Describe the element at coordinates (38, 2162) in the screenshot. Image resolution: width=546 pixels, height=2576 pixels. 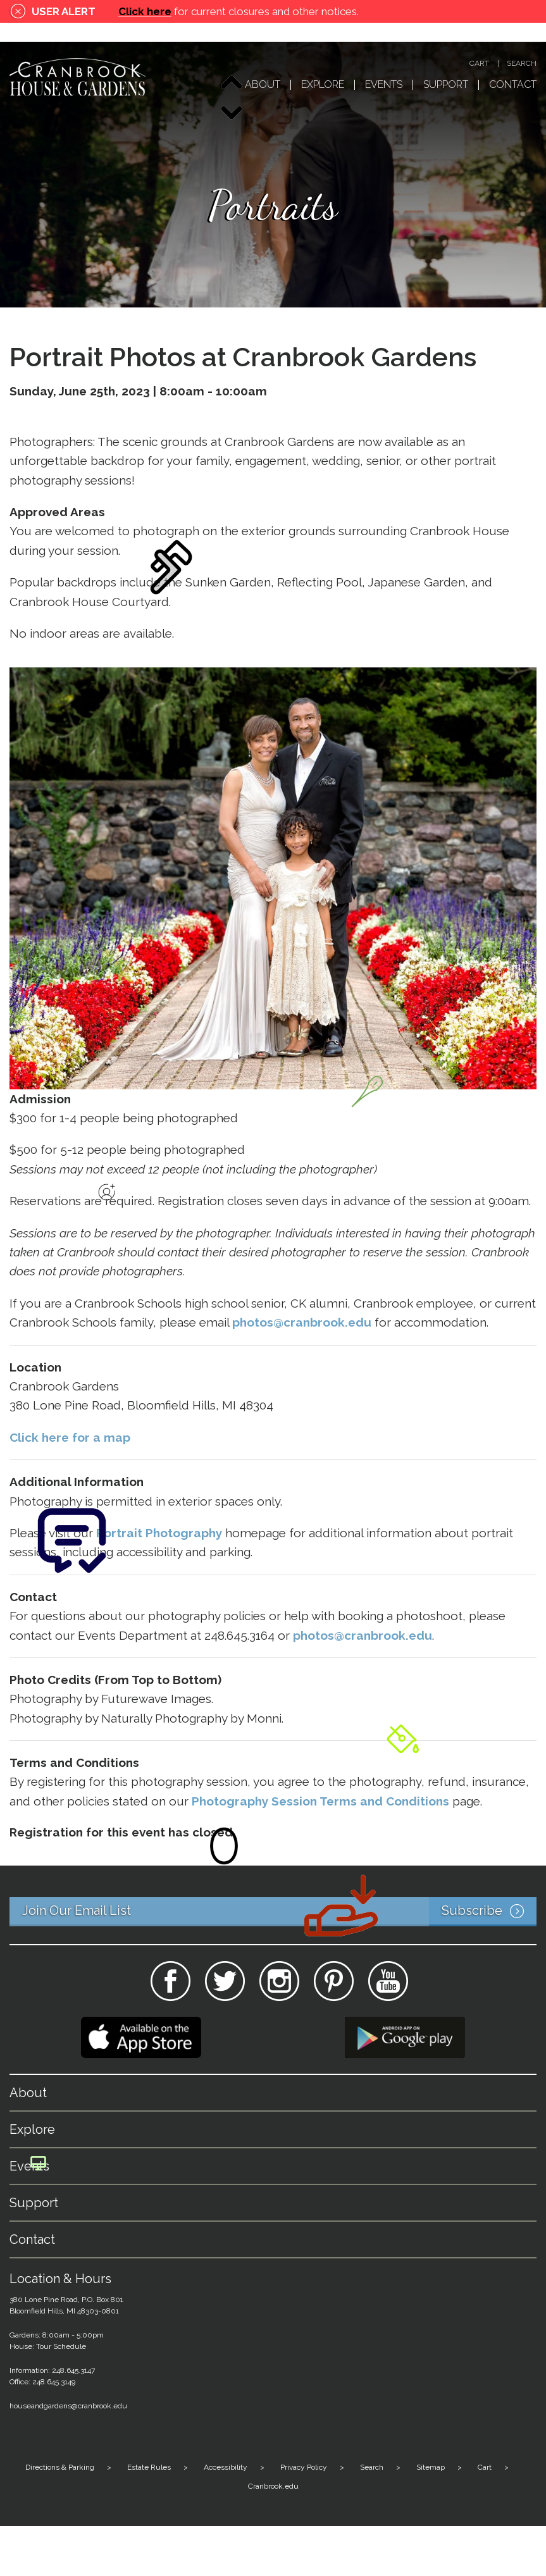
I see `switch to desktop view` at that location.